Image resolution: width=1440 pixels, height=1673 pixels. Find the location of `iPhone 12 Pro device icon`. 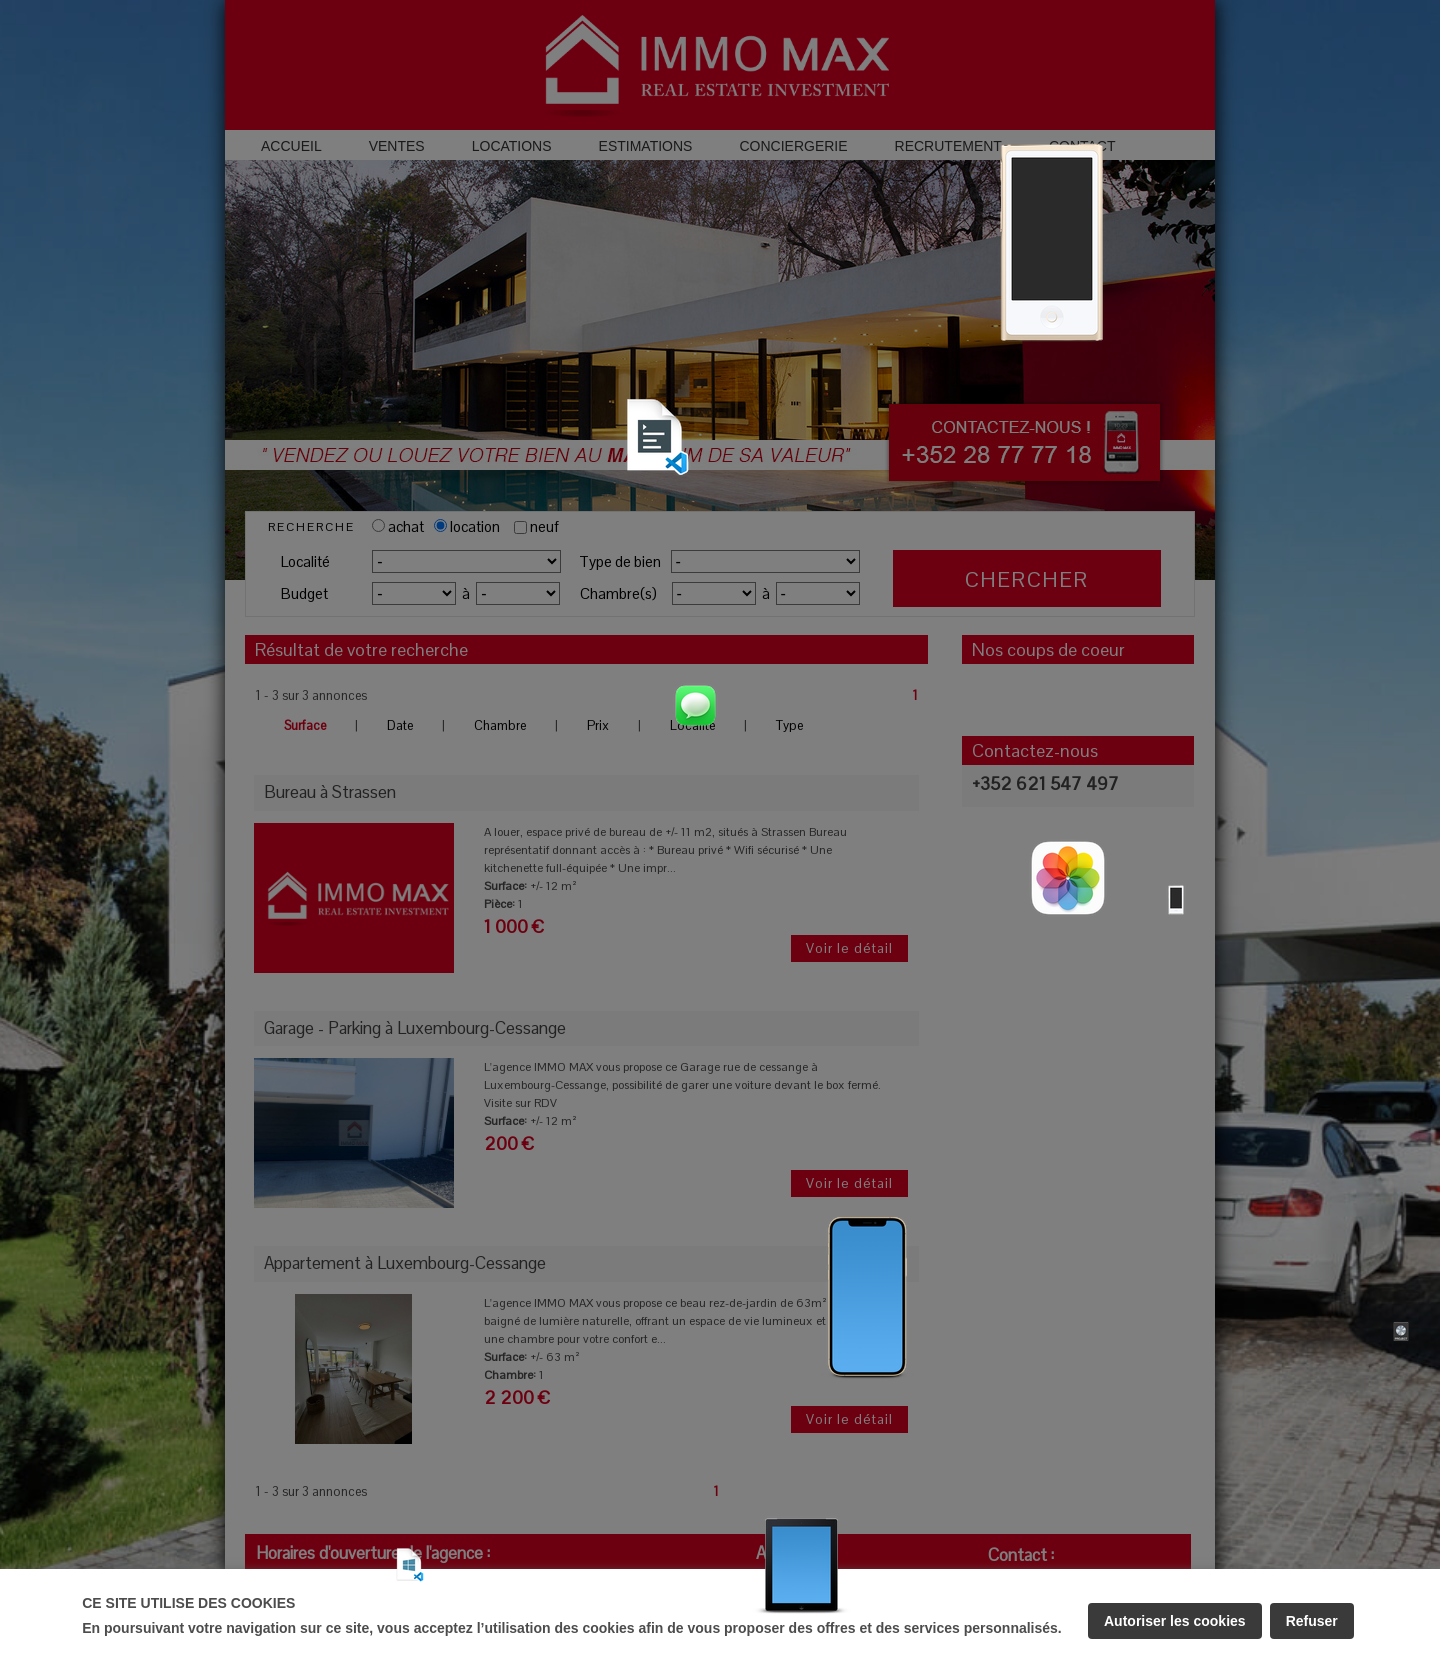

iPhone 12 Pro device icon is located at coordinates (867, 1299).